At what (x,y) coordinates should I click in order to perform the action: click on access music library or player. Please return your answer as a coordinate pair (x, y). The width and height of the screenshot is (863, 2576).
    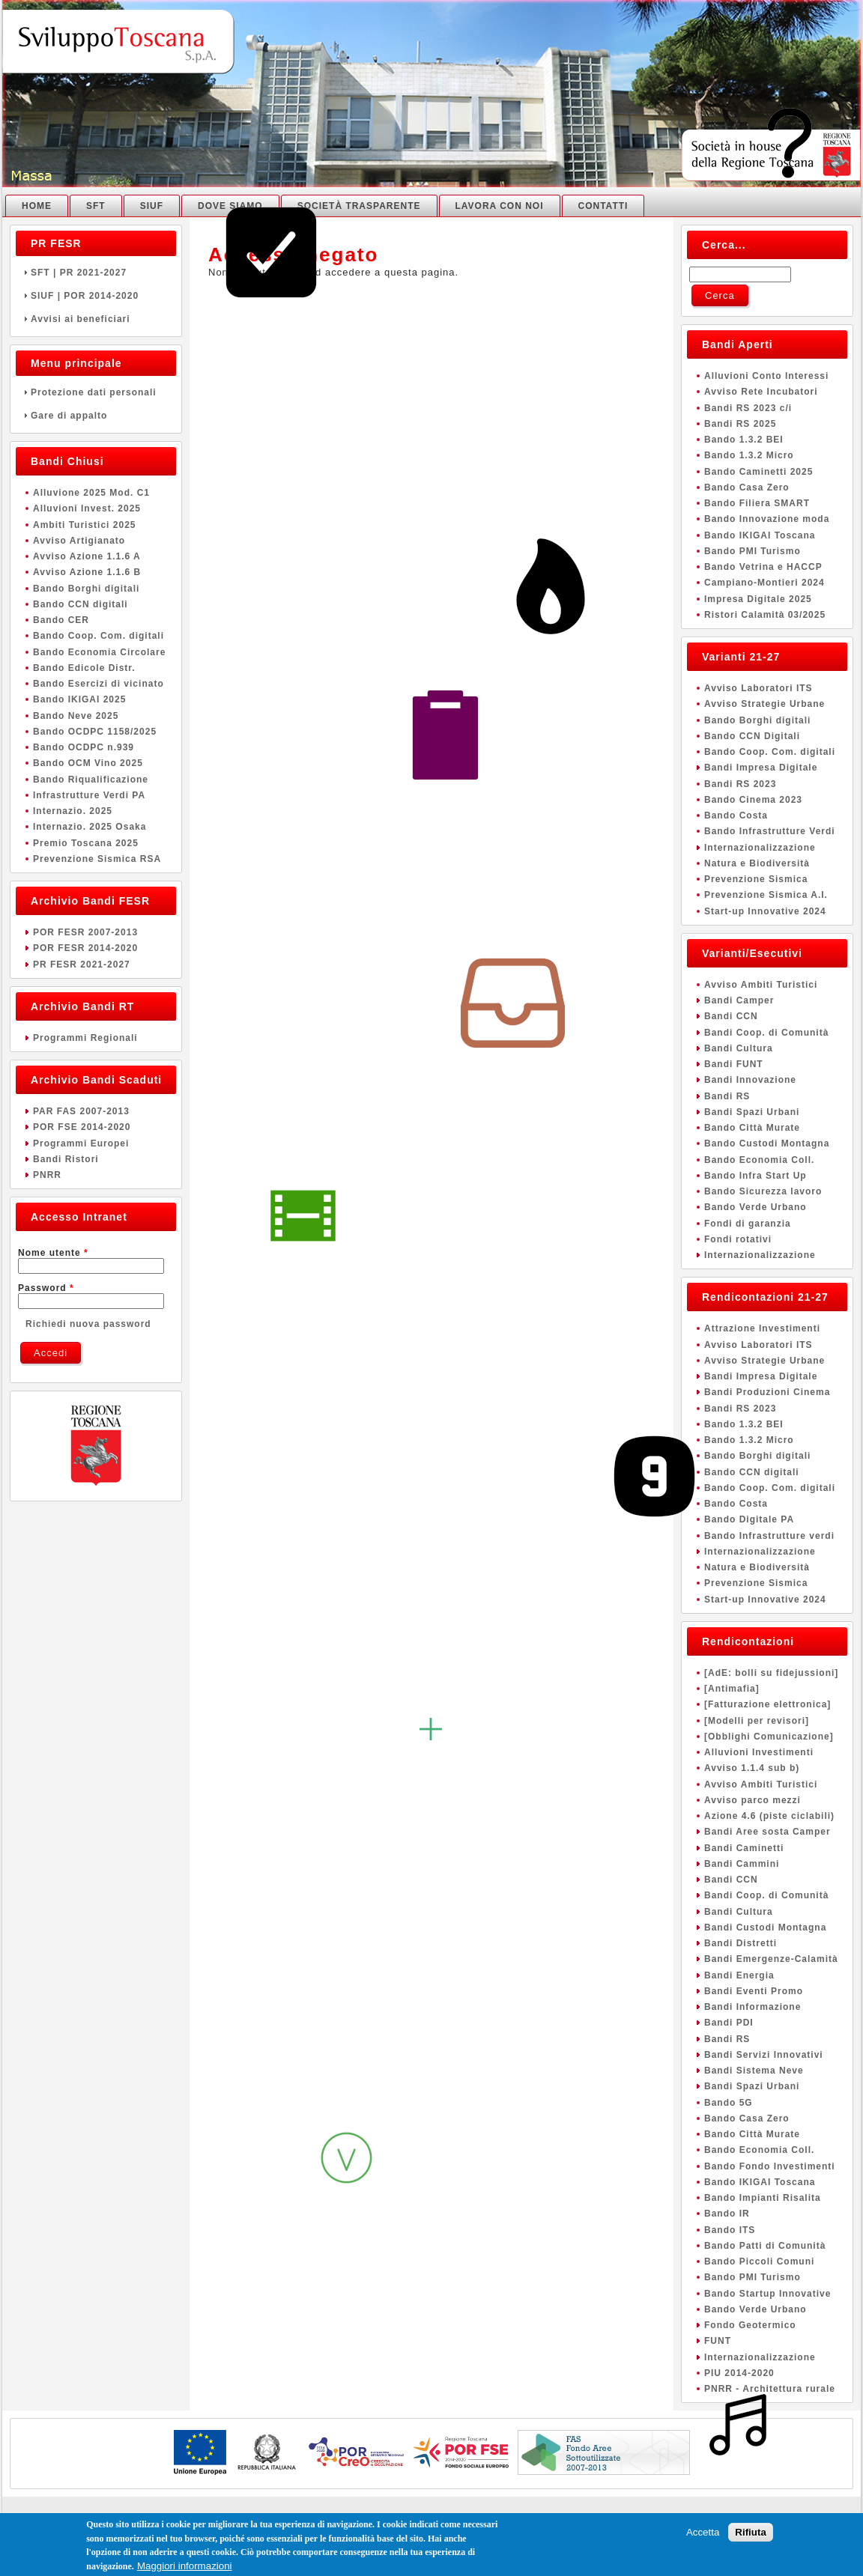
    Looking at the image, I should click on (741, 2425).